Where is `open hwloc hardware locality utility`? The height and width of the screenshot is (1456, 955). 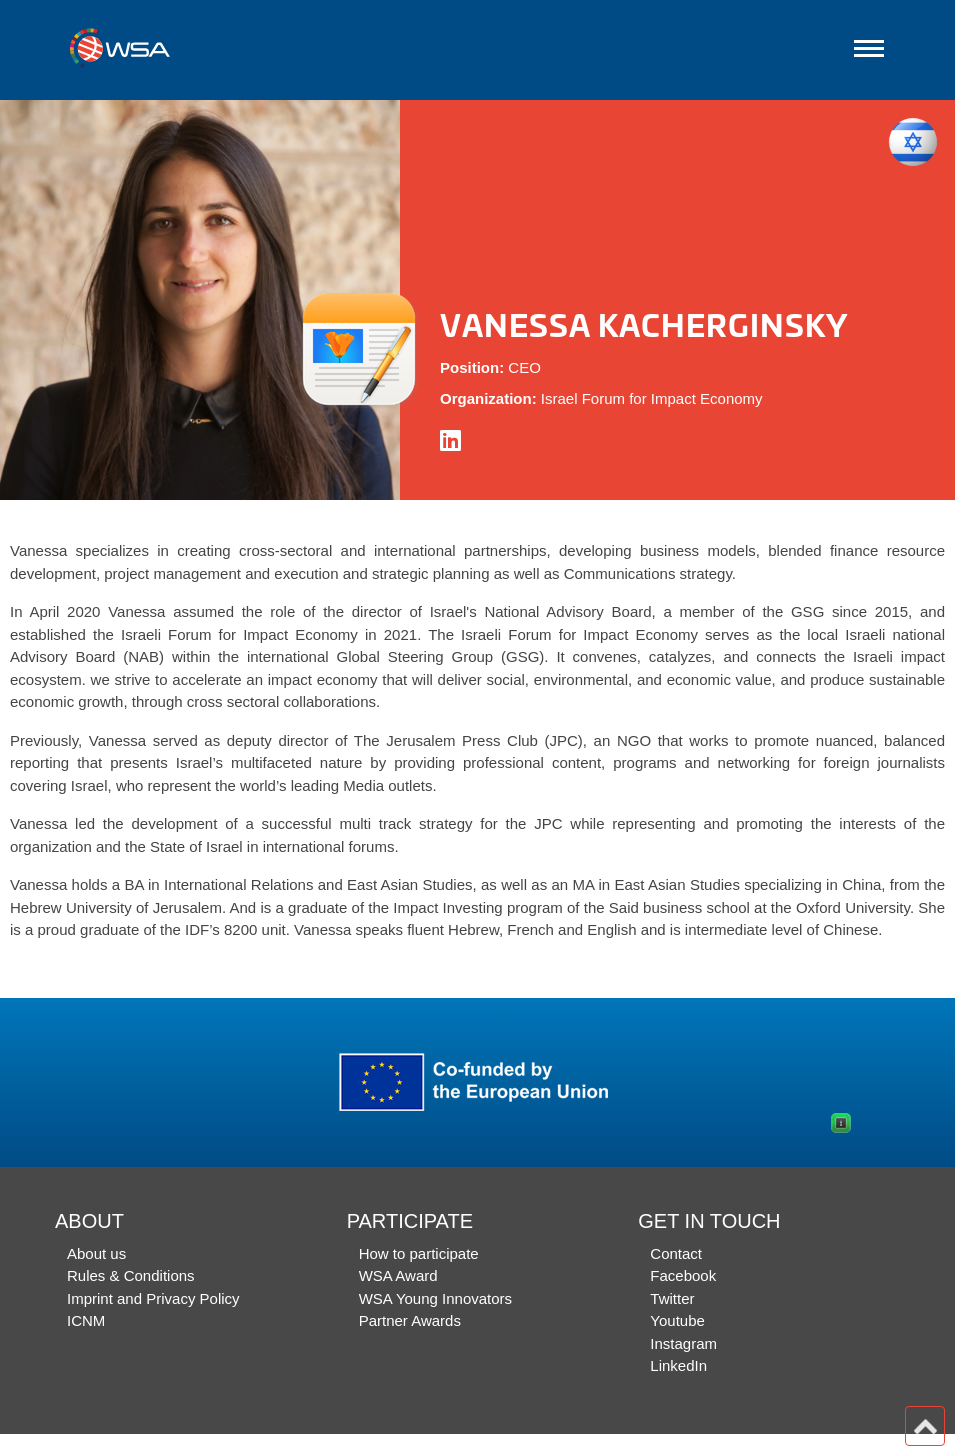
open hwloc hardware locality utility is located at coordinates (841, 1123).